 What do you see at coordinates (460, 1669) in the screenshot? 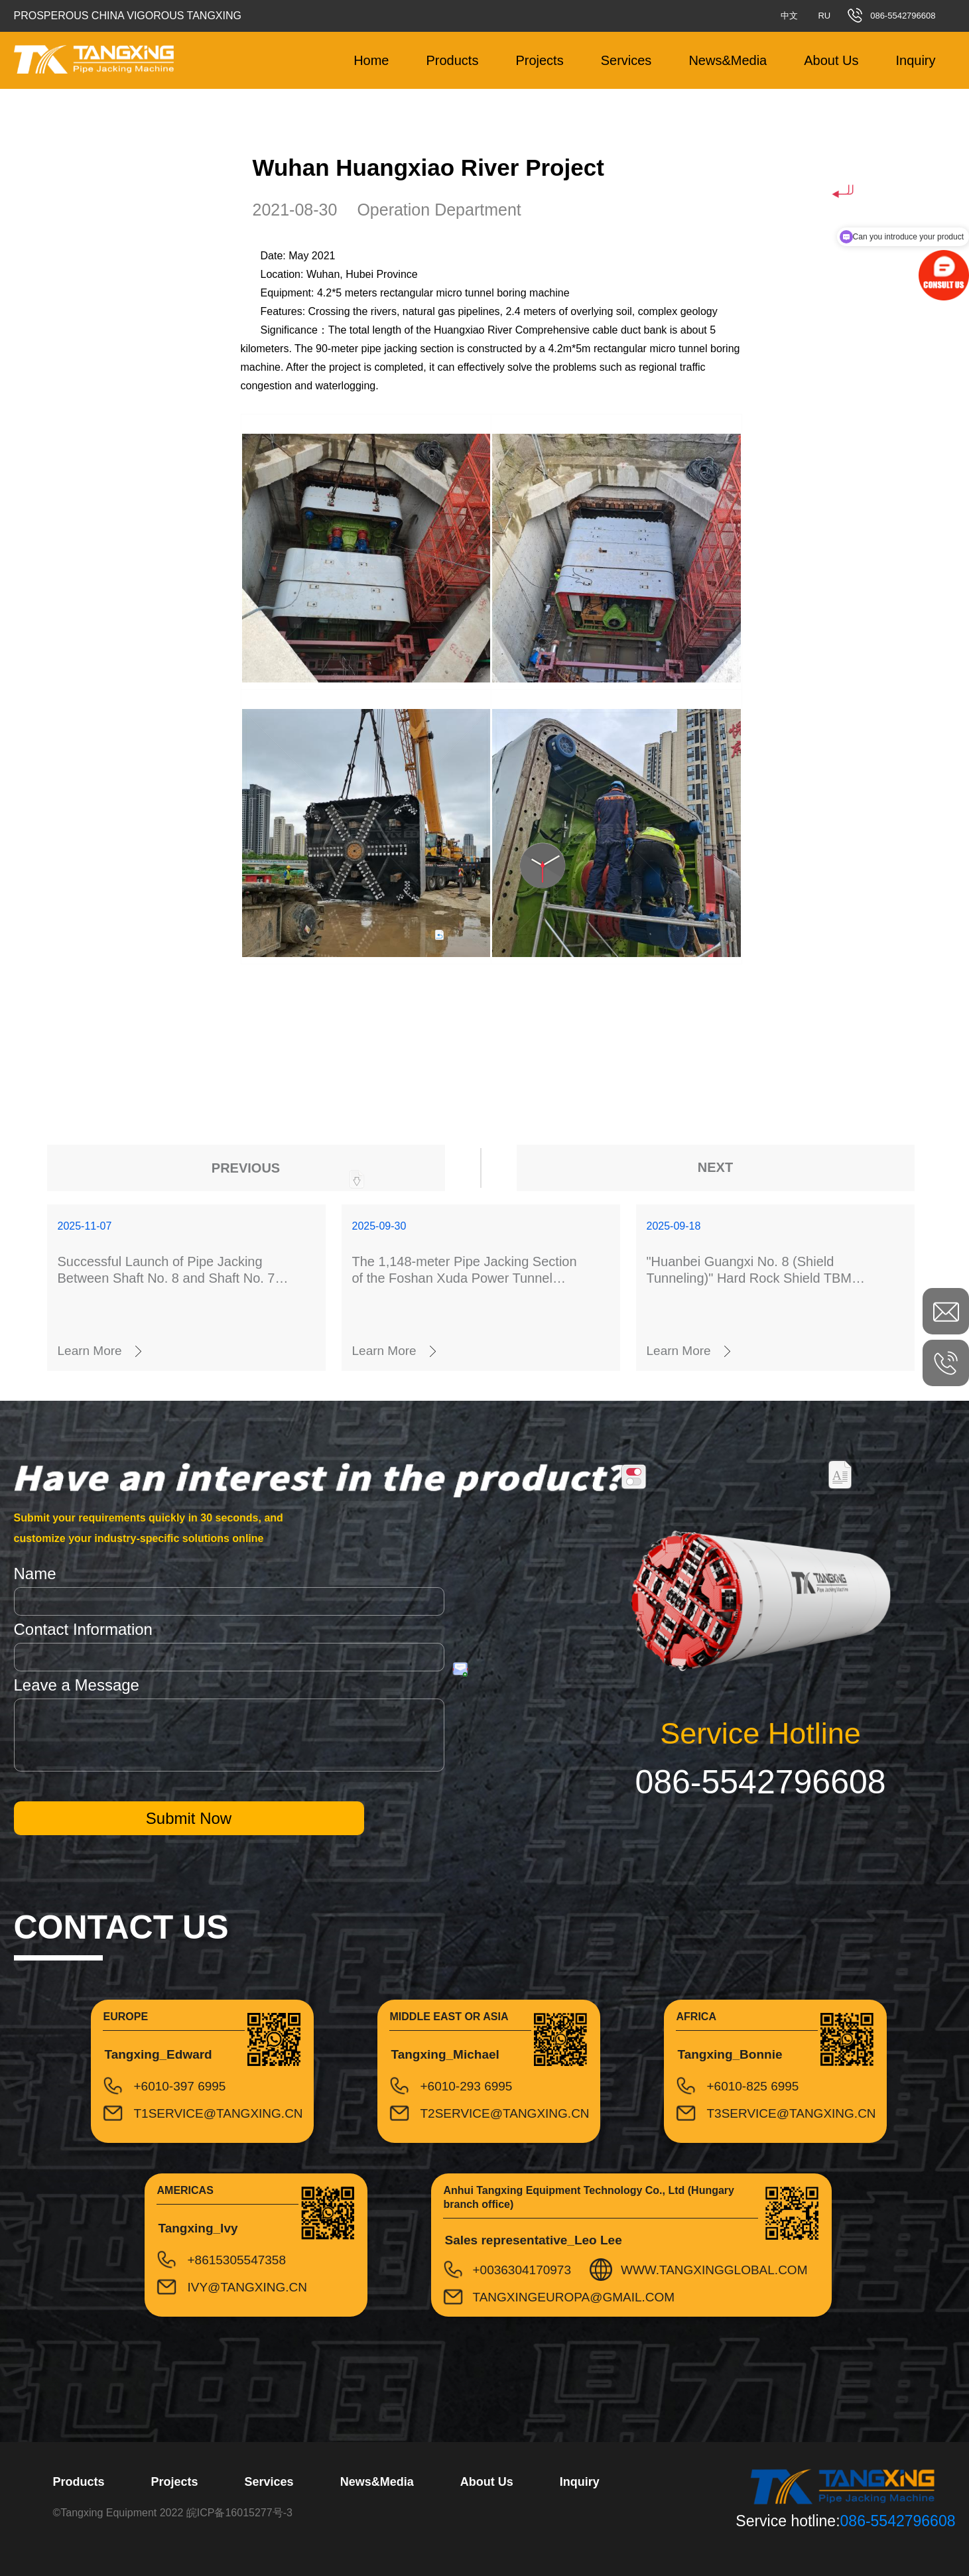
I see `compose a new email message` at bounding box center [460, 1669].